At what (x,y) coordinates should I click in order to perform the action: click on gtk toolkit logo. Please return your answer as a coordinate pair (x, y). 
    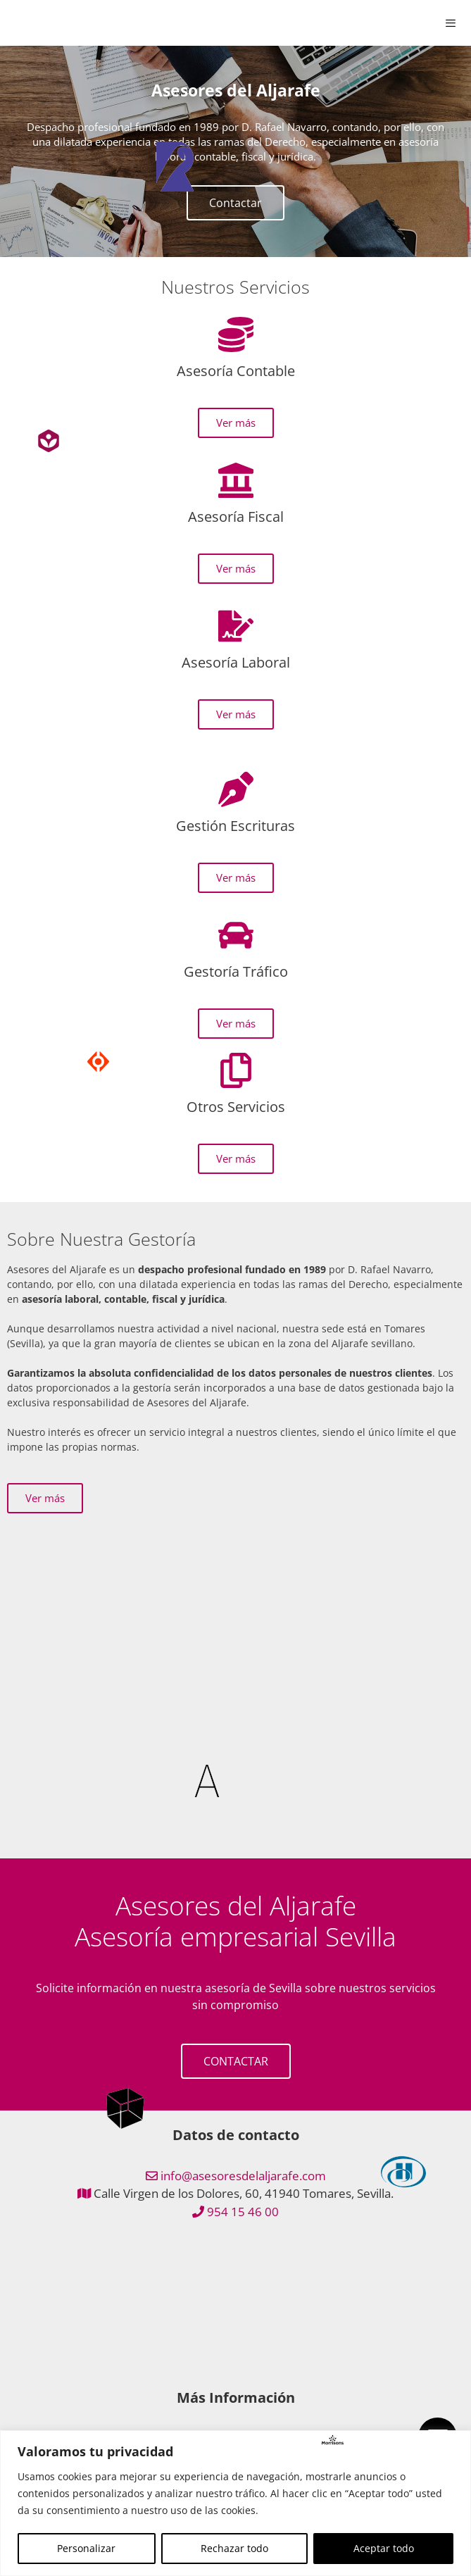
    Looking at the image, I should click on (125, 2108).